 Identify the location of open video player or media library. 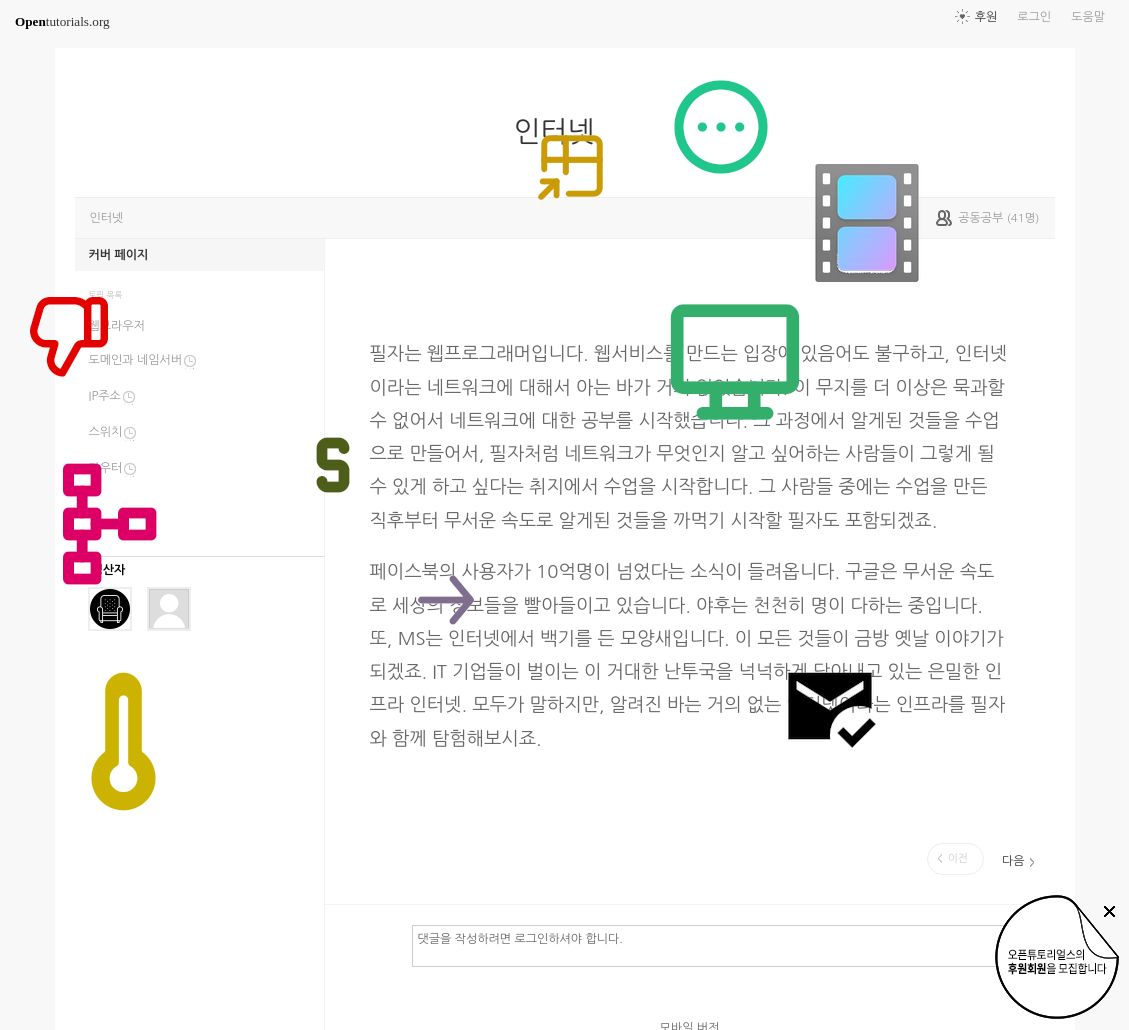
(867, 223).